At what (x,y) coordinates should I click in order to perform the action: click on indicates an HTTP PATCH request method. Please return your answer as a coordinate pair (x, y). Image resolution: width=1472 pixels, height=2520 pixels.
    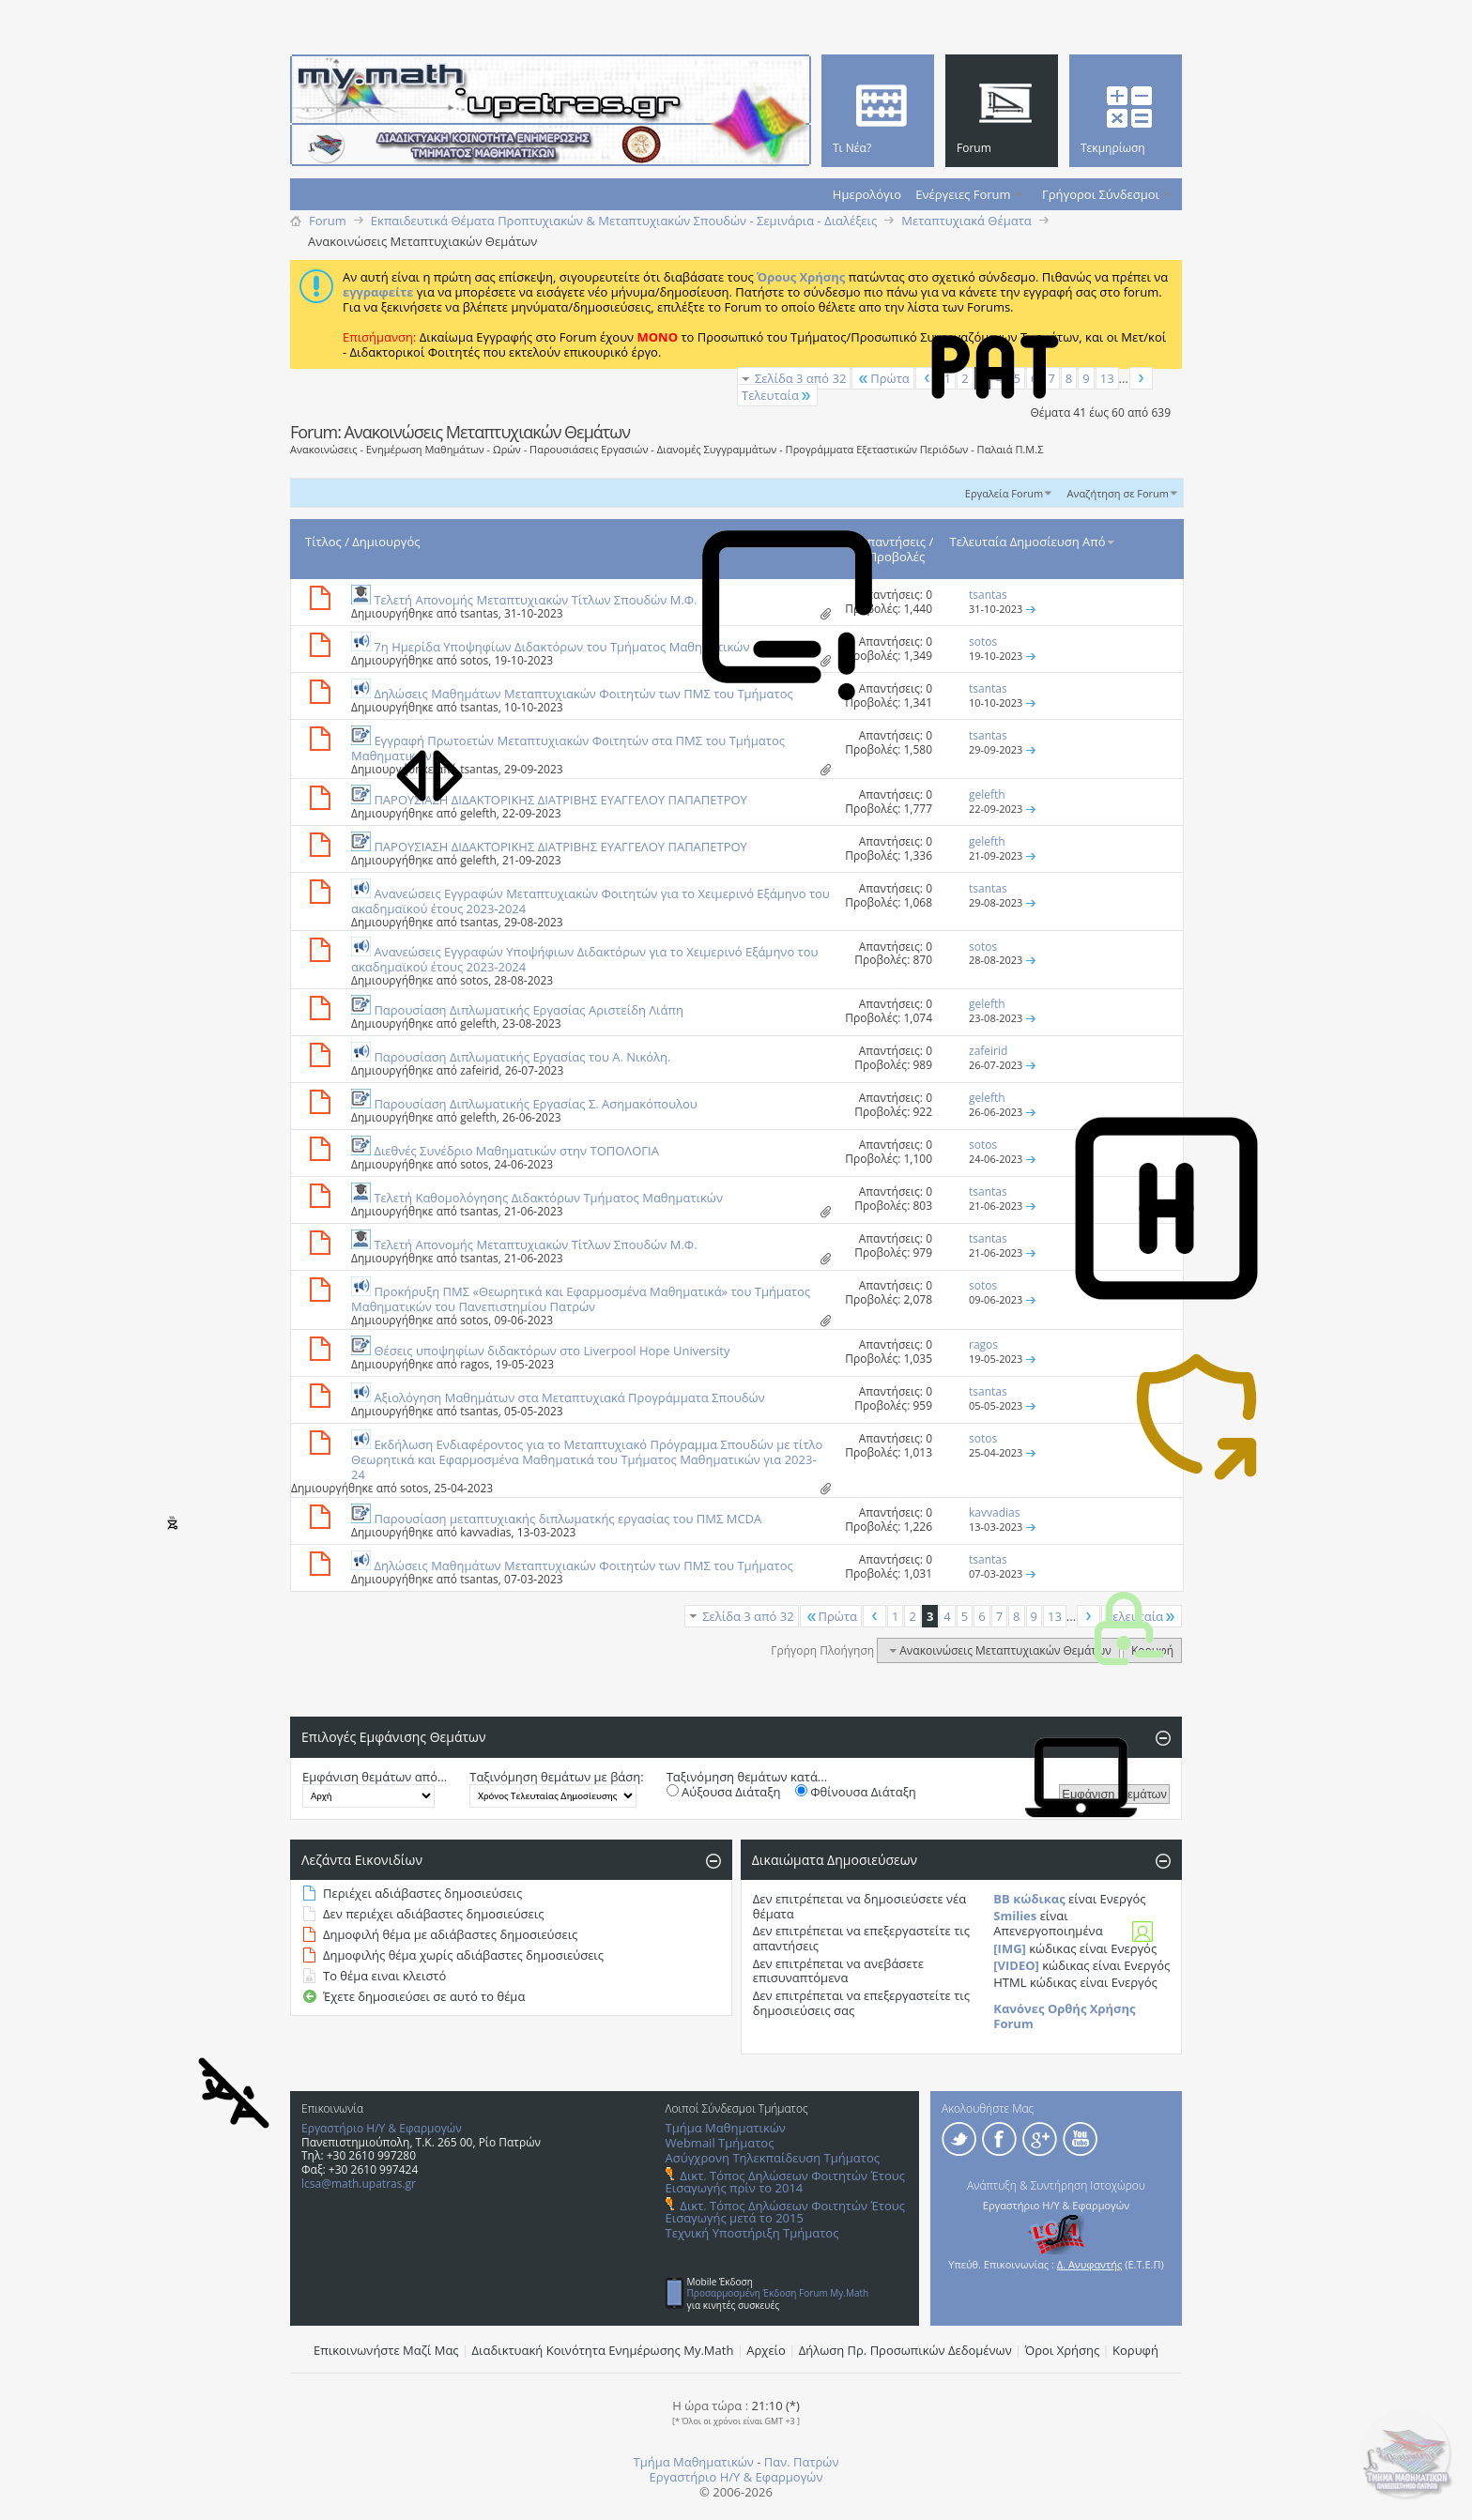
    Looking at the image, I should click on (995, 367).